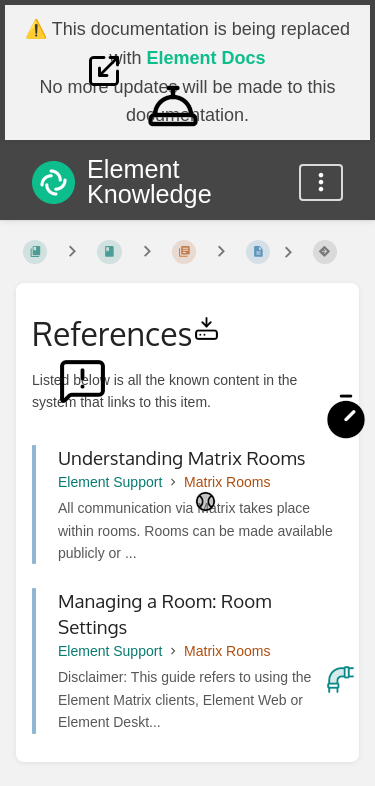 The image size is (375, 786). What do you see at coordinates (173, 106) in the screenshot?
I see `request concierge or front desk assistance` at bounding box center [173, 106].